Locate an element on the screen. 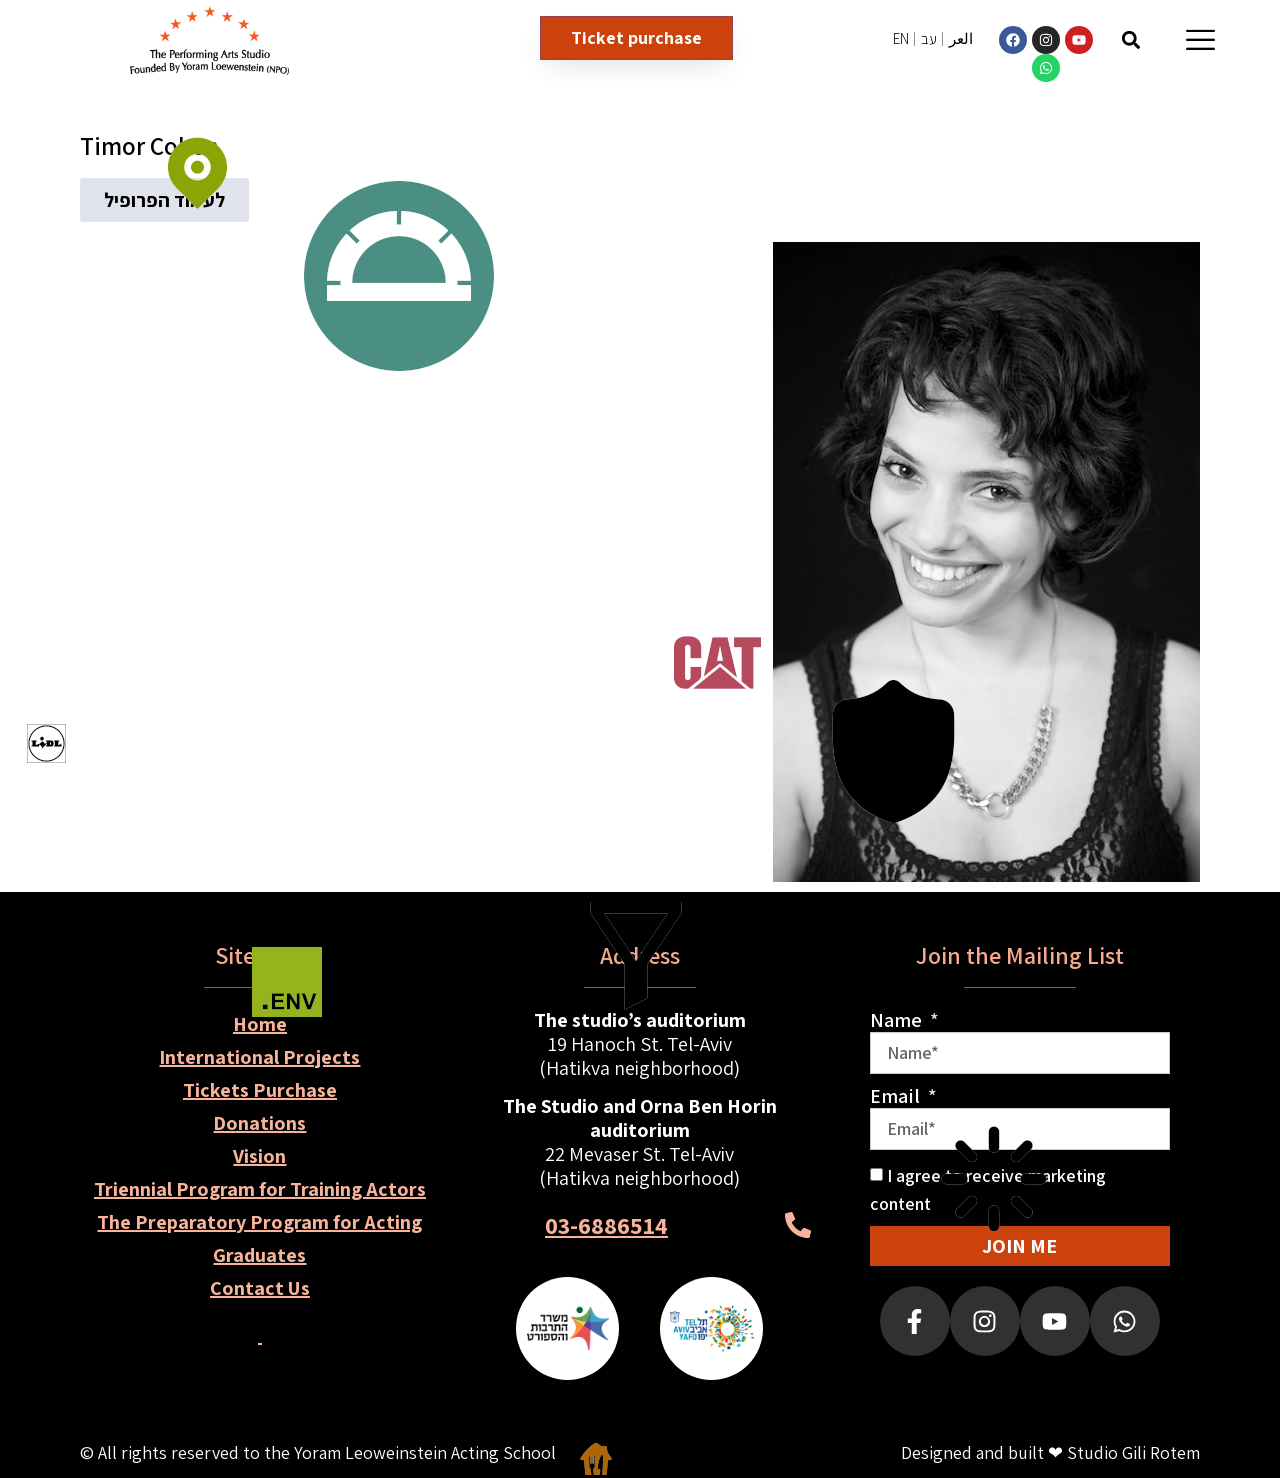 This screenshot has height=1478, width=1280. protractor end-to-end testing framework logo is located at coordinates (399, 276).